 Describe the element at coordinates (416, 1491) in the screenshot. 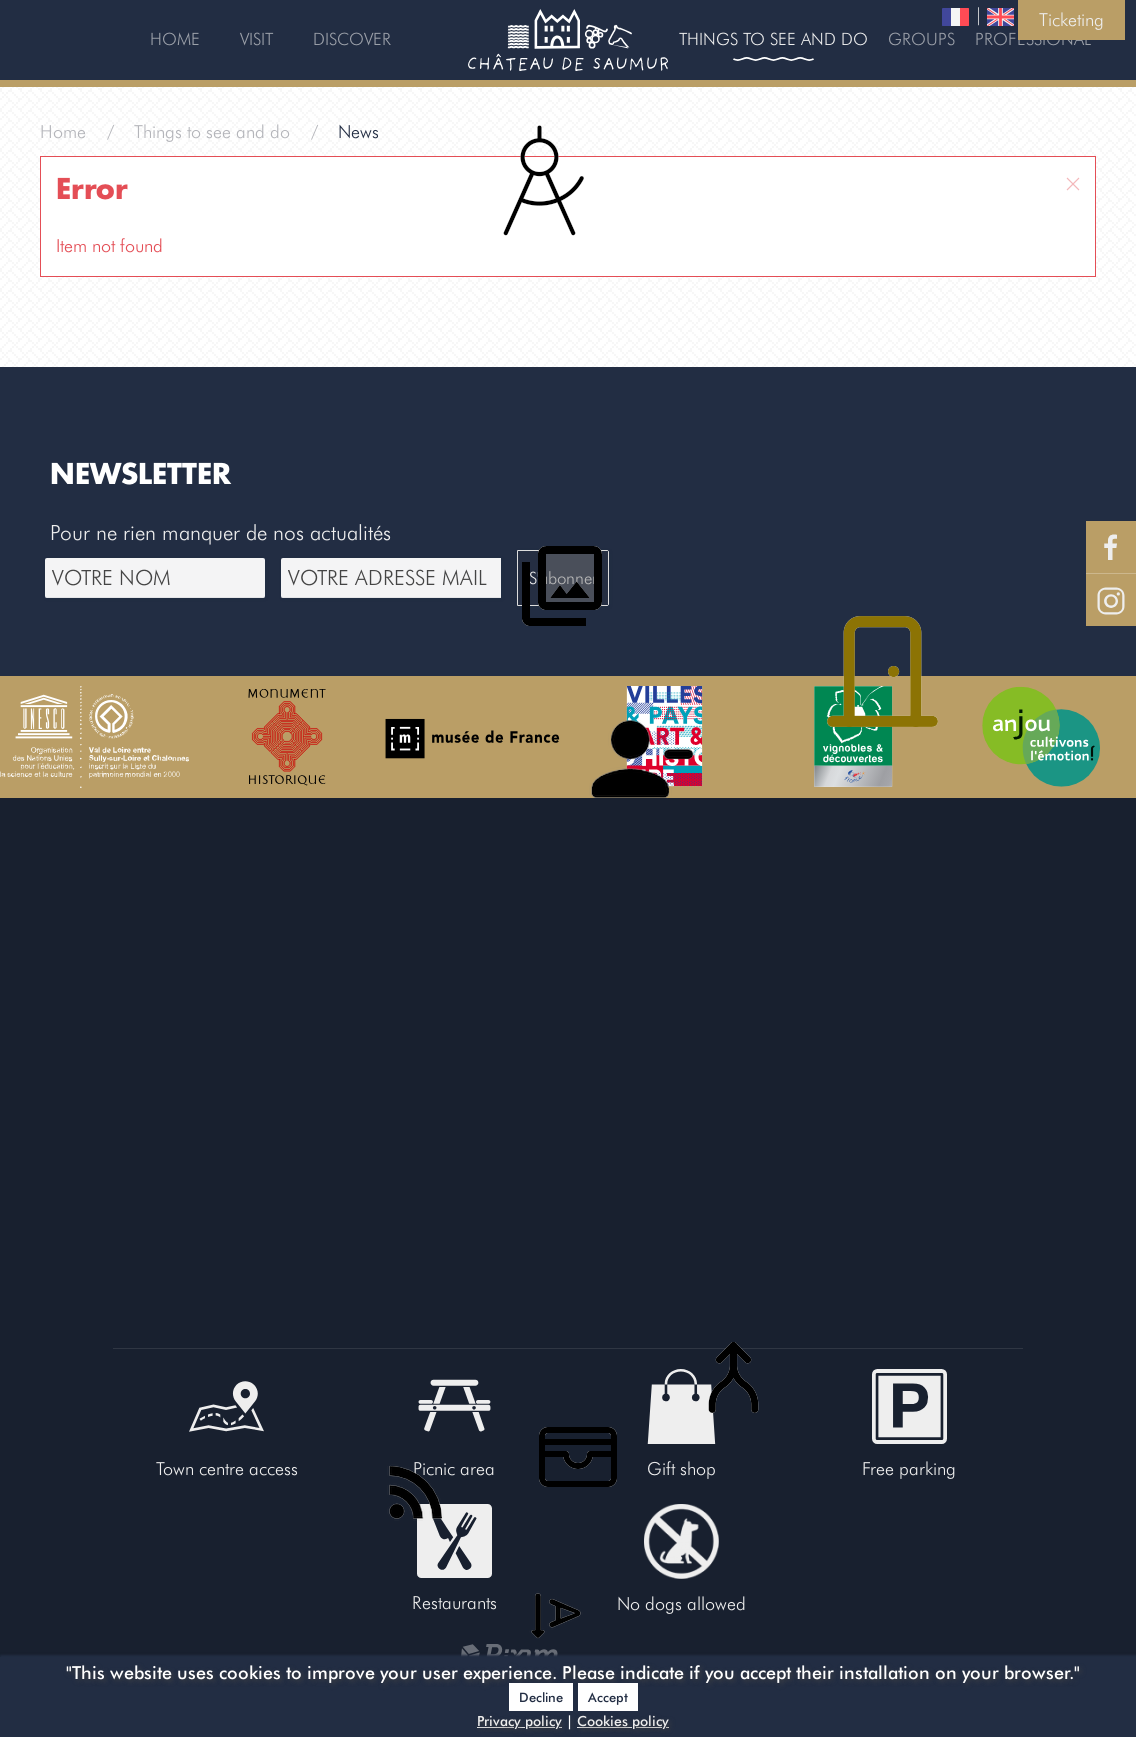

I see `subscribe to RSS feed` at that location.